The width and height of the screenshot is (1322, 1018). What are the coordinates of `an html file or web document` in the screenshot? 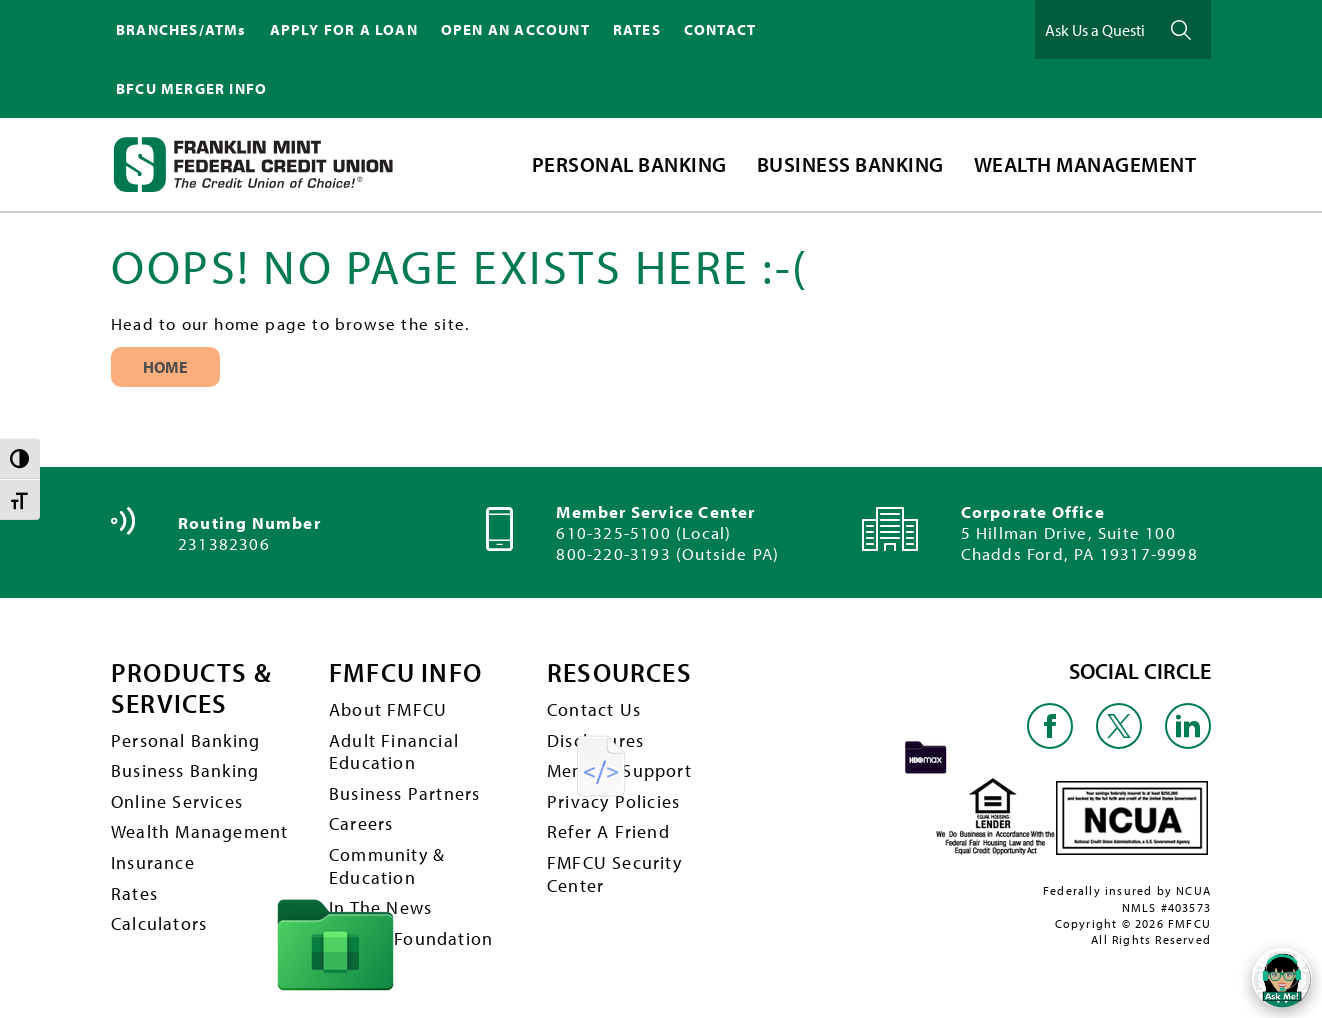 It's located at (601, 766).